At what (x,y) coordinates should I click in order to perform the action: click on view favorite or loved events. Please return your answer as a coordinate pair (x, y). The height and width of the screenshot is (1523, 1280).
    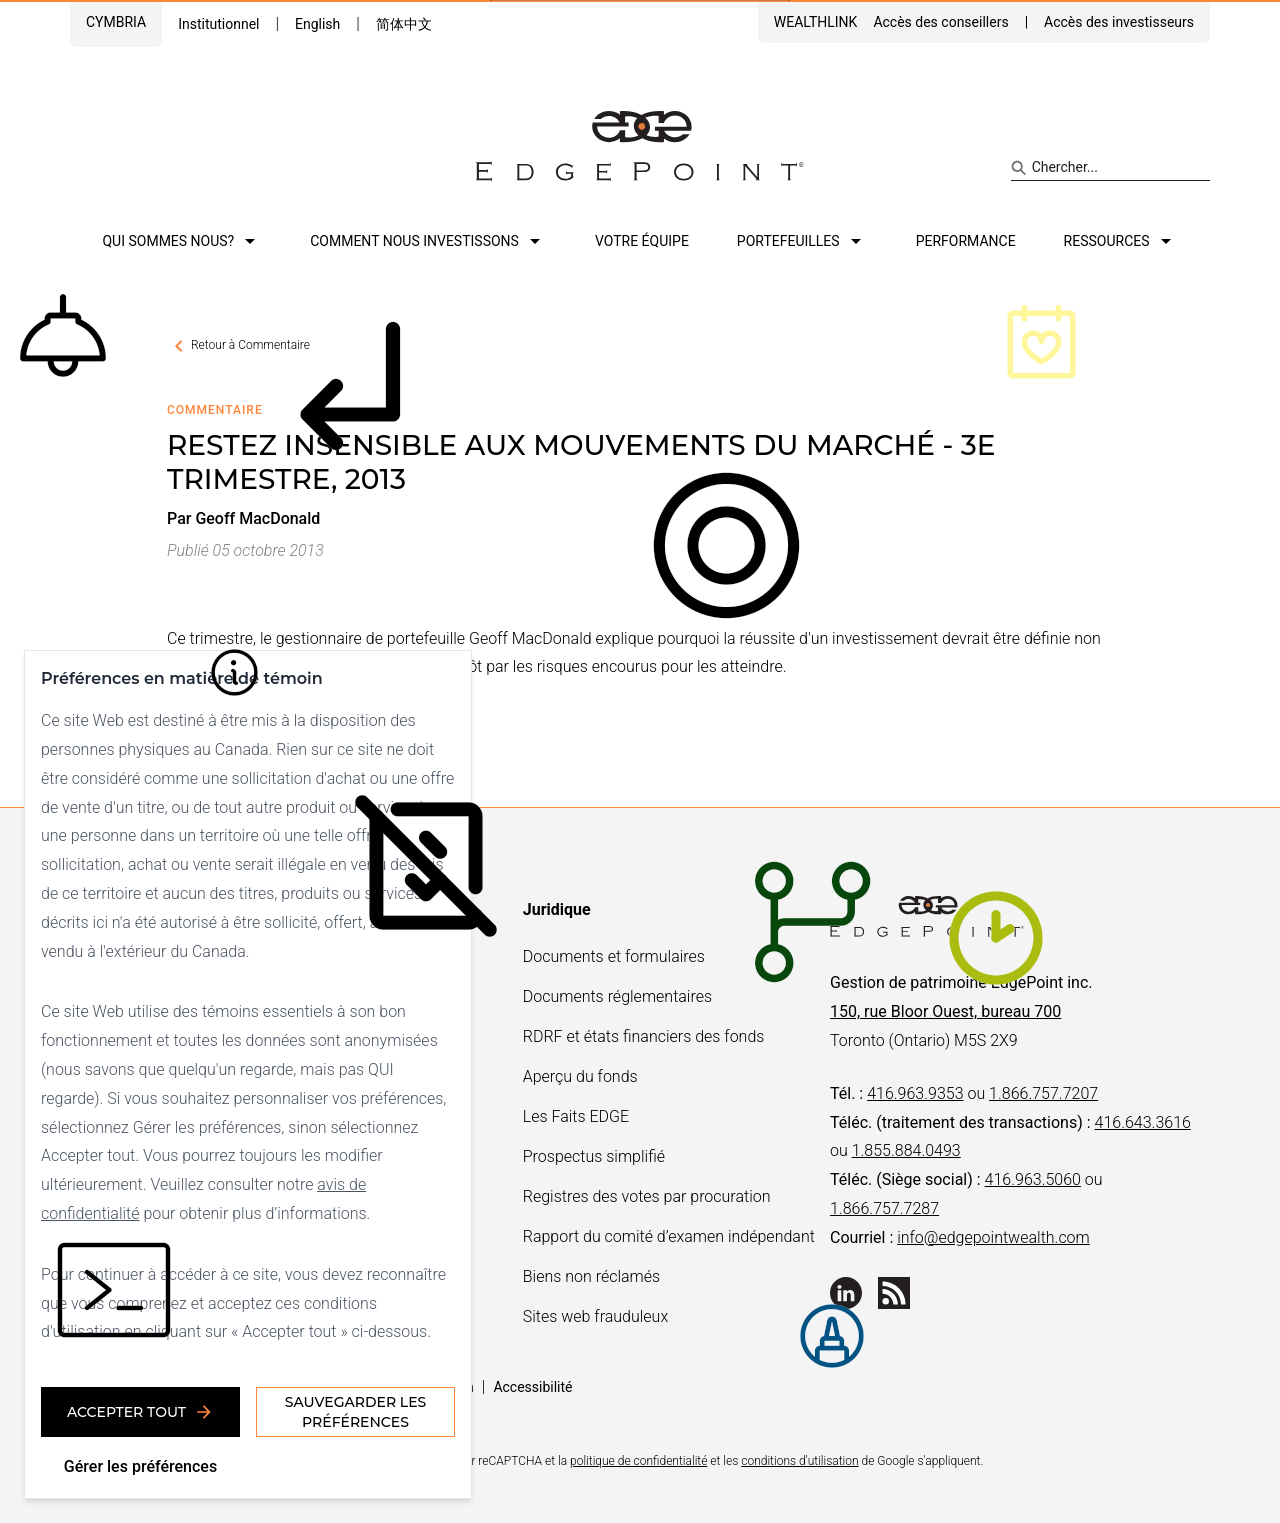
    Looking at the image, I should click on (1041, 344).